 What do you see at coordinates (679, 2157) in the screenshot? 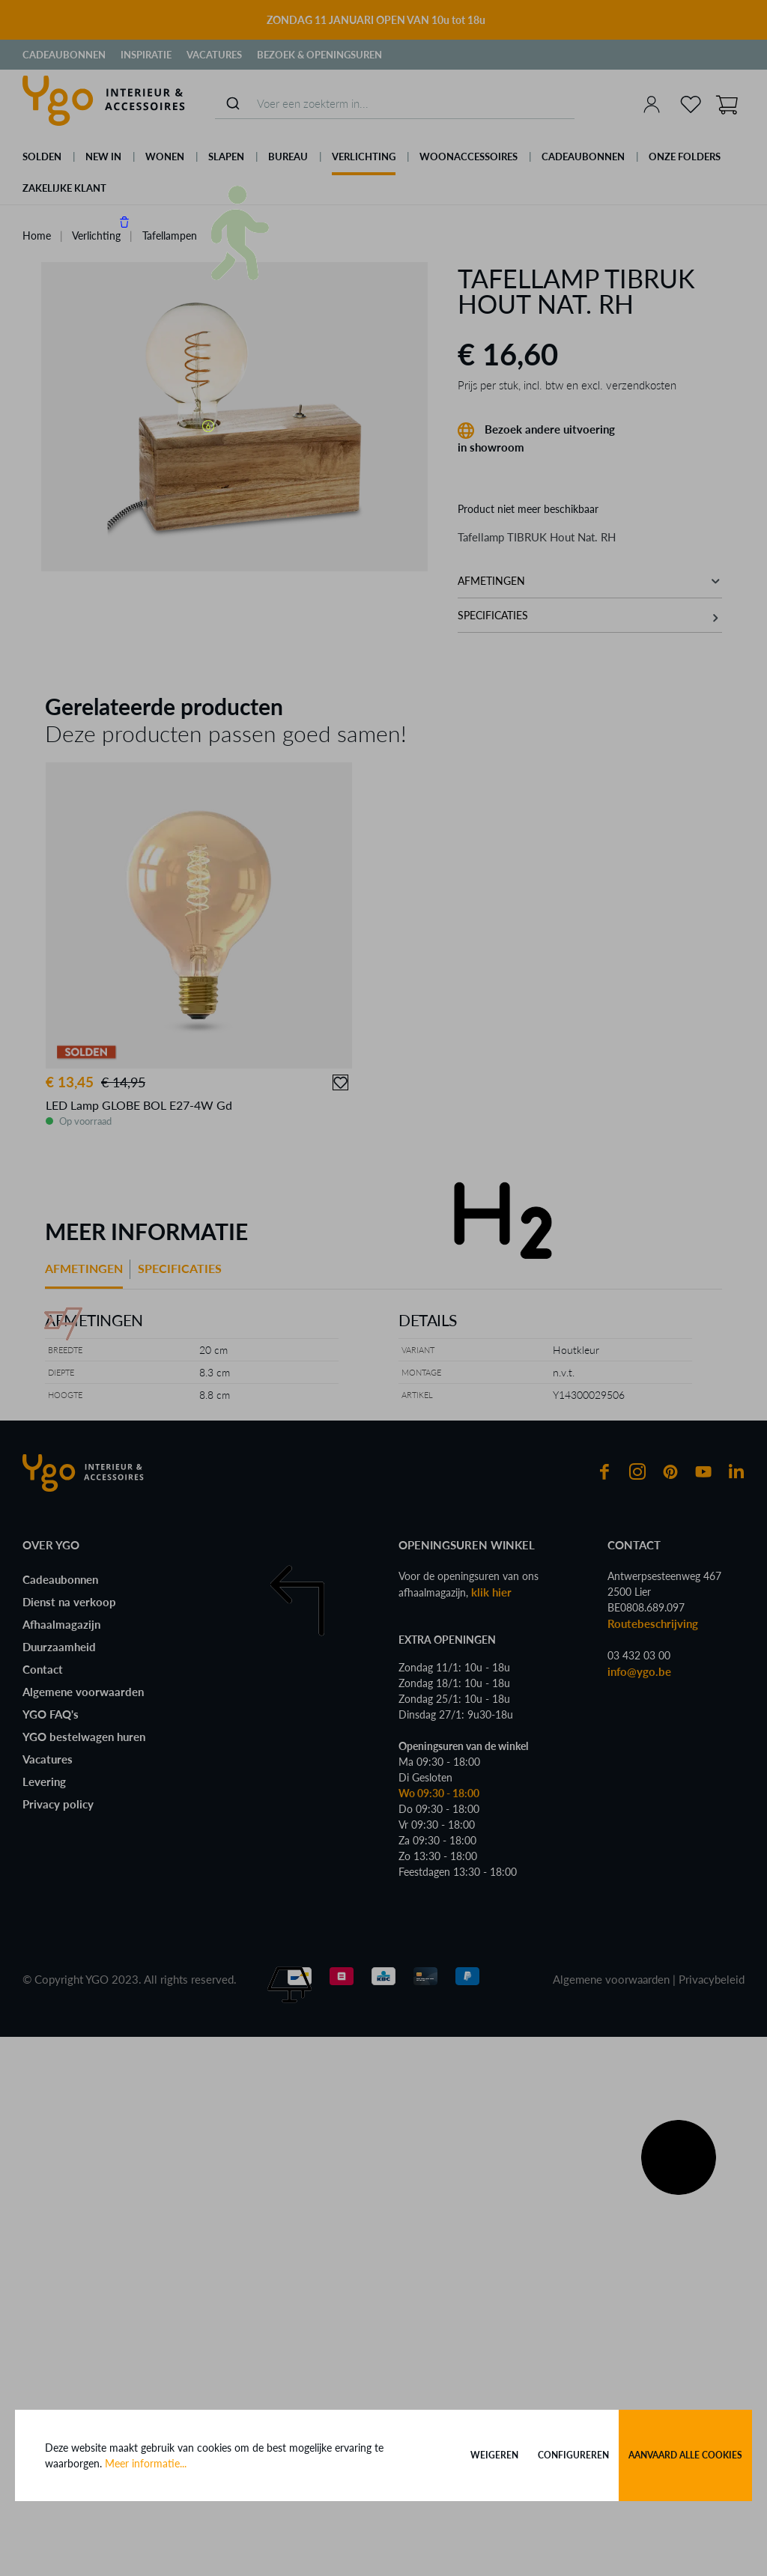
I see `start recording audio or video` at bounding box center [679, 2157].